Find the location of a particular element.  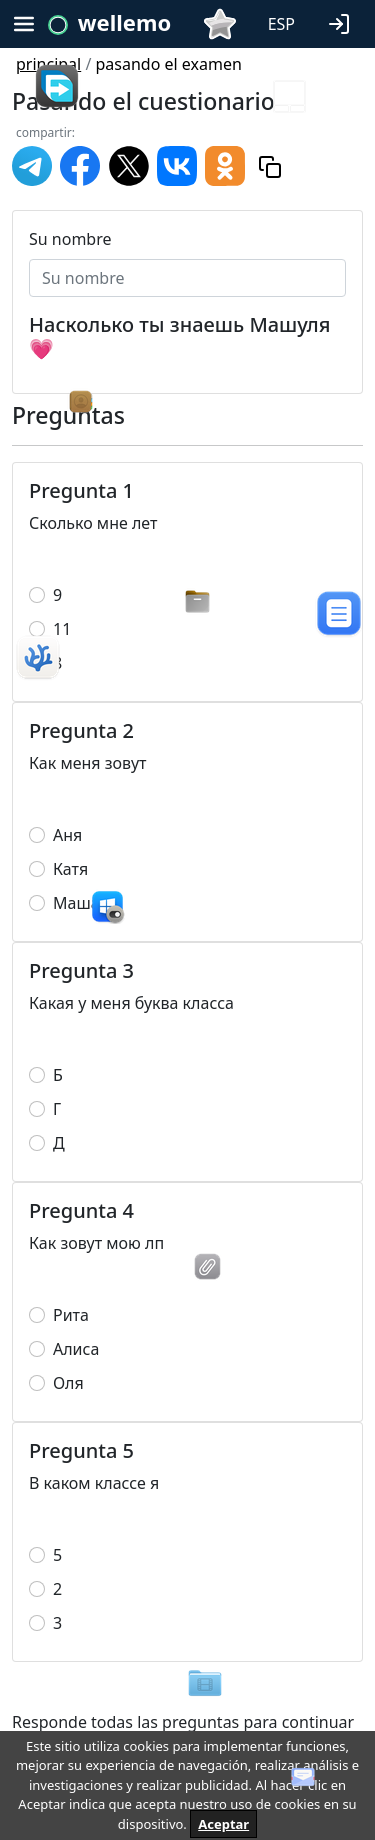

open the mail application is located at coordinates (303, 1777).